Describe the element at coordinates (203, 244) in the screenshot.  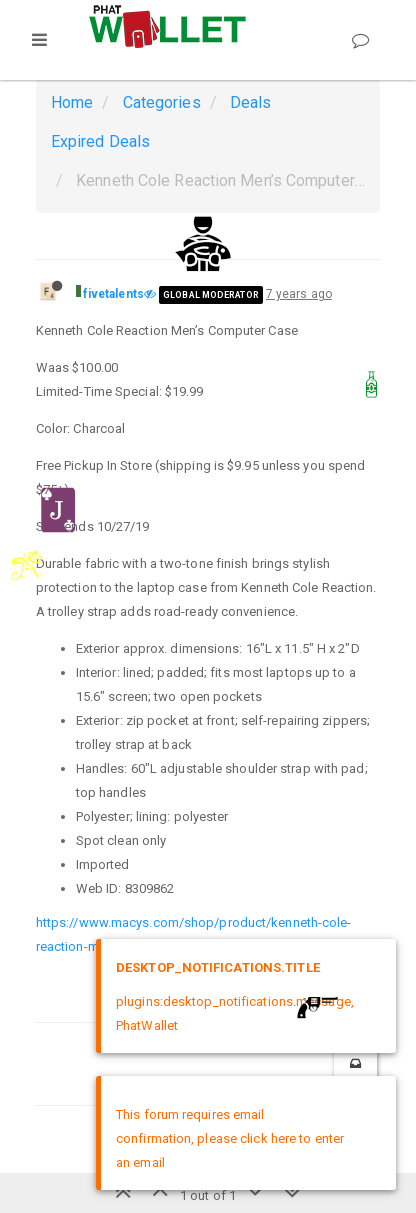
I see `fishing mini-game or activity` at that location.